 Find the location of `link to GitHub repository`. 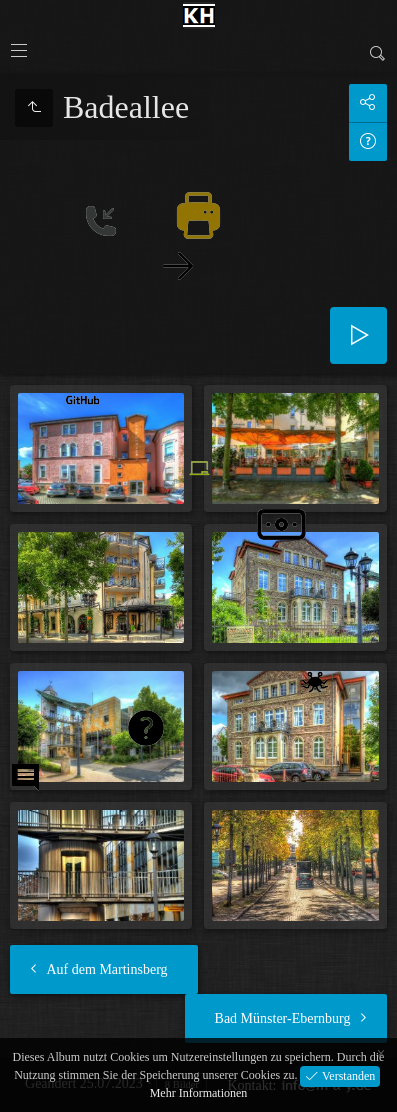

link to GitHub repository is located at coordinates (83, 400).